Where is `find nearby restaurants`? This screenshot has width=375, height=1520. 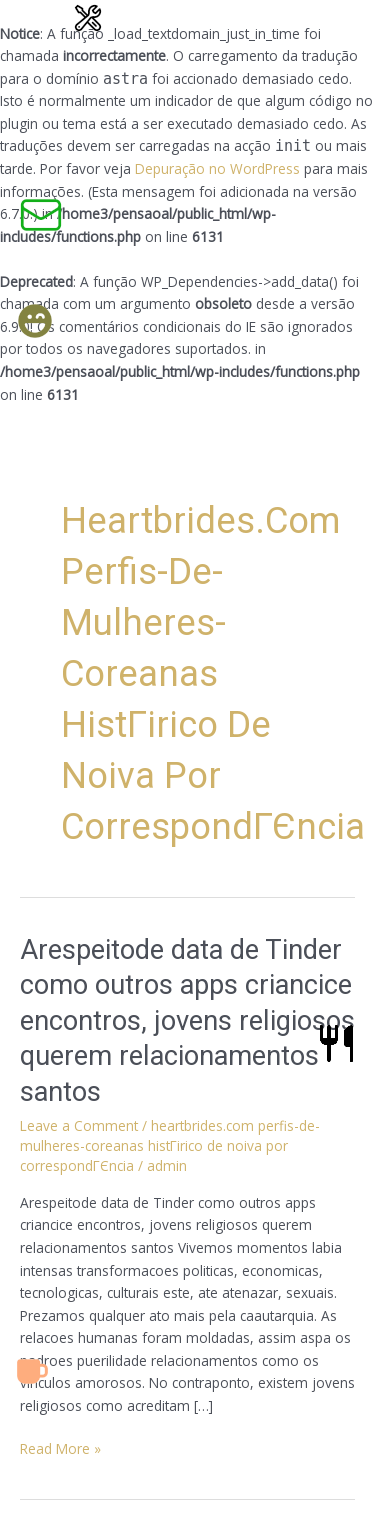 find nearby restaurants is located at coordinates (336, 1043).